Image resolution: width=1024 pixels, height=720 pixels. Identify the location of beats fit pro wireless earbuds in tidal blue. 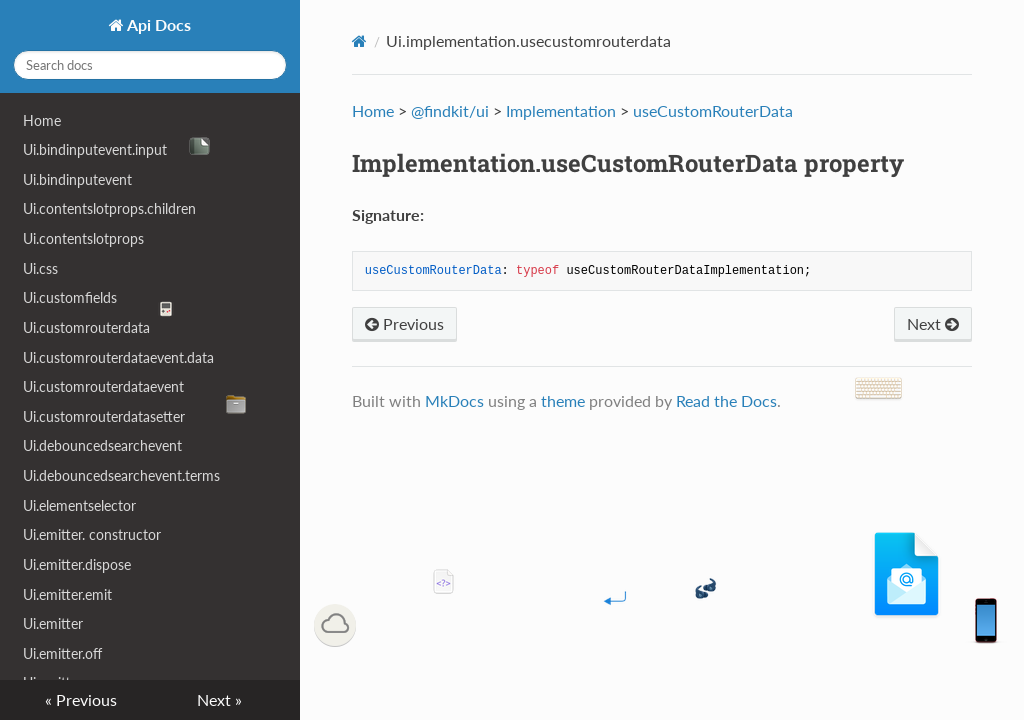
(705, 588).